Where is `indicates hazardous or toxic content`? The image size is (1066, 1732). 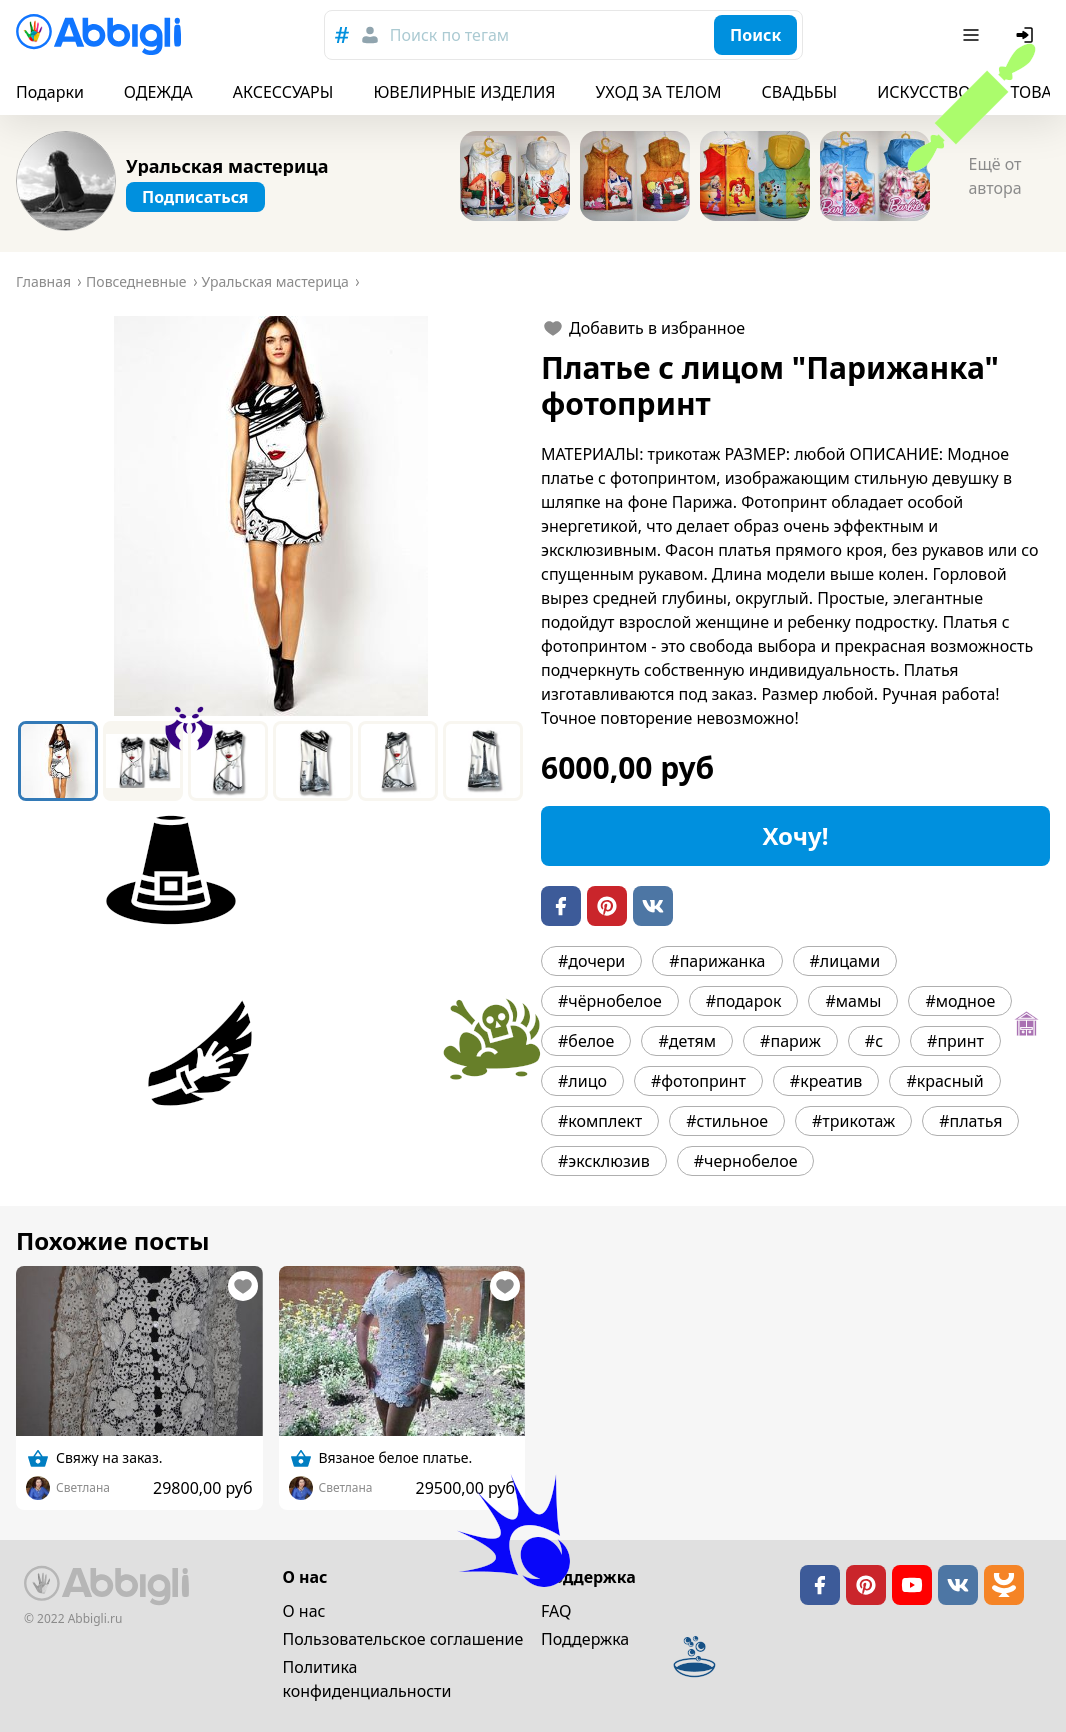 indicates hazardous or toxic content is located at coordinates (492, 1031).